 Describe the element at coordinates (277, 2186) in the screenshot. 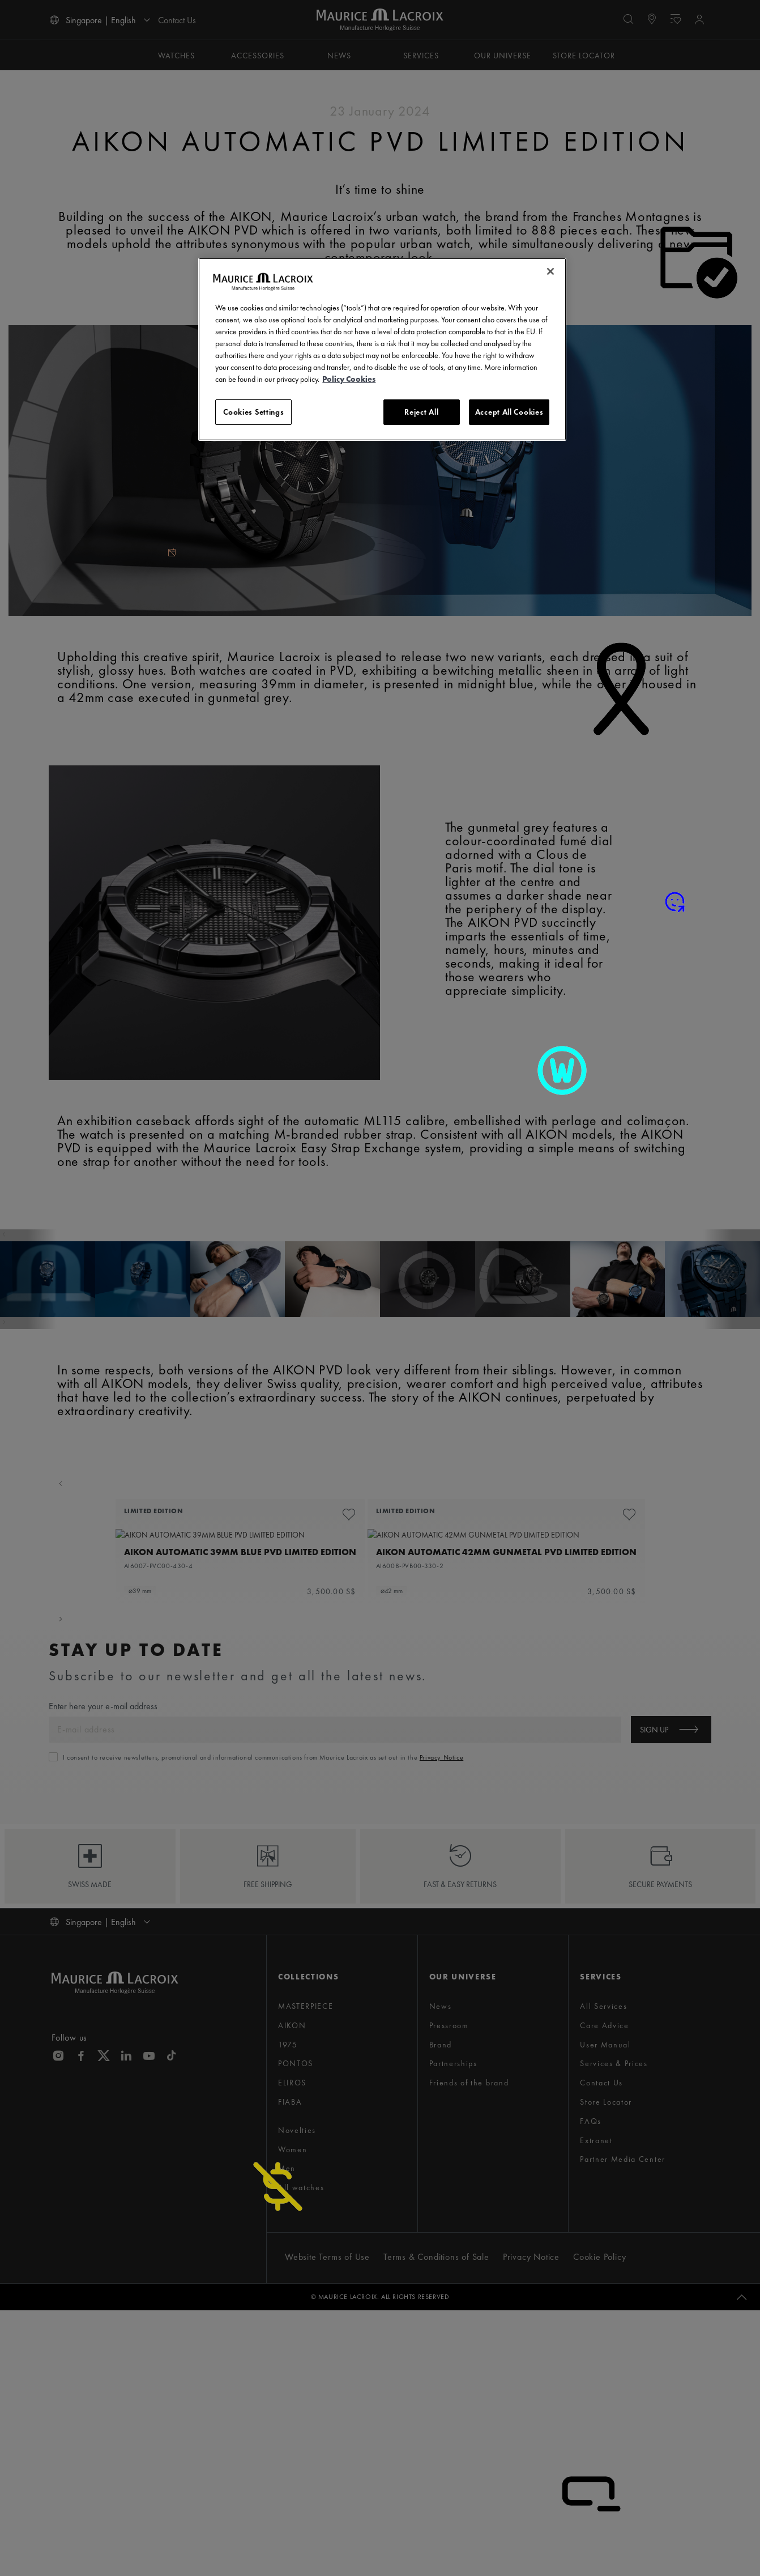

I see `indicates a free or no-cost item` at that location.